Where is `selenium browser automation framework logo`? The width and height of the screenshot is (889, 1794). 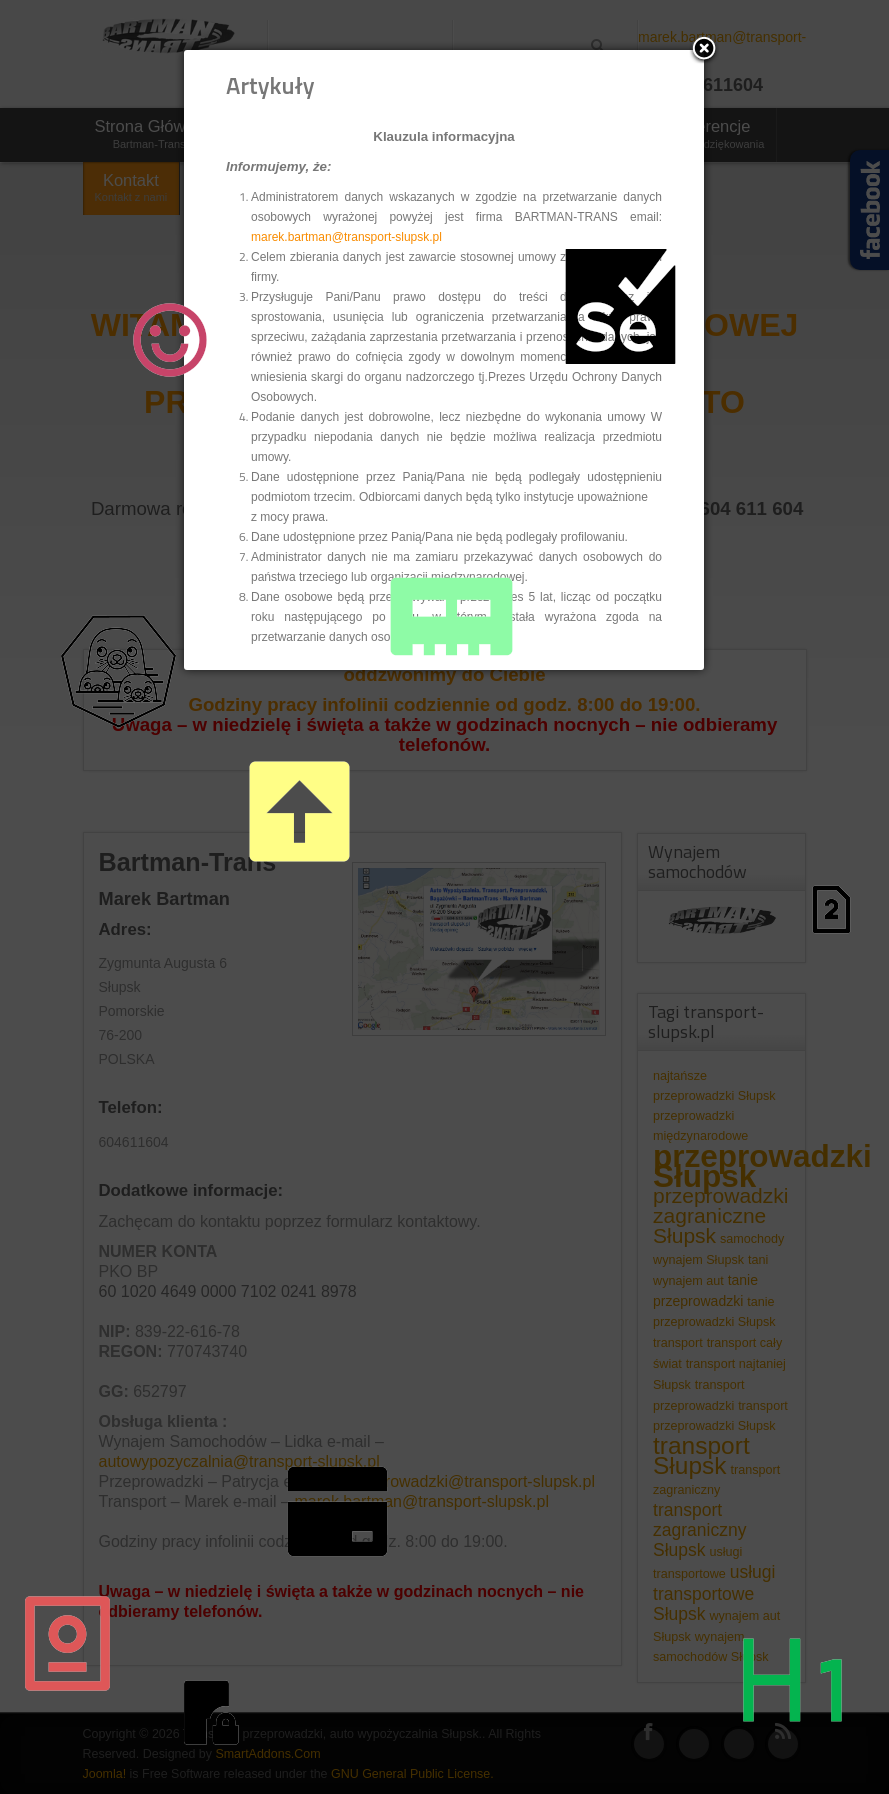
selenium browser automation framework logo is located at coordinates (620, 306).